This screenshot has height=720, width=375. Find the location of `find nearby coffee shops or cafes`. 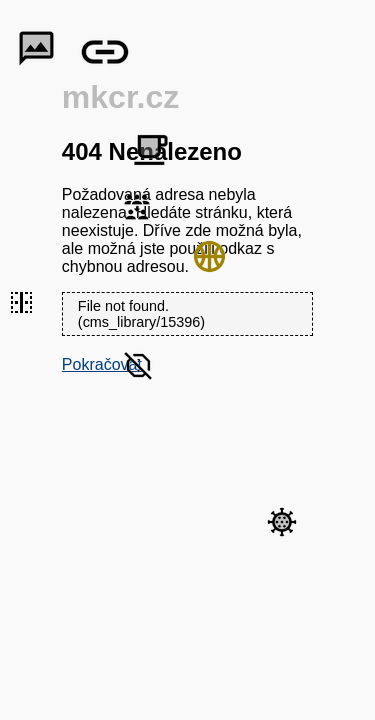

find nearby coffee shops or cafes is located at coordinates (151, 150).